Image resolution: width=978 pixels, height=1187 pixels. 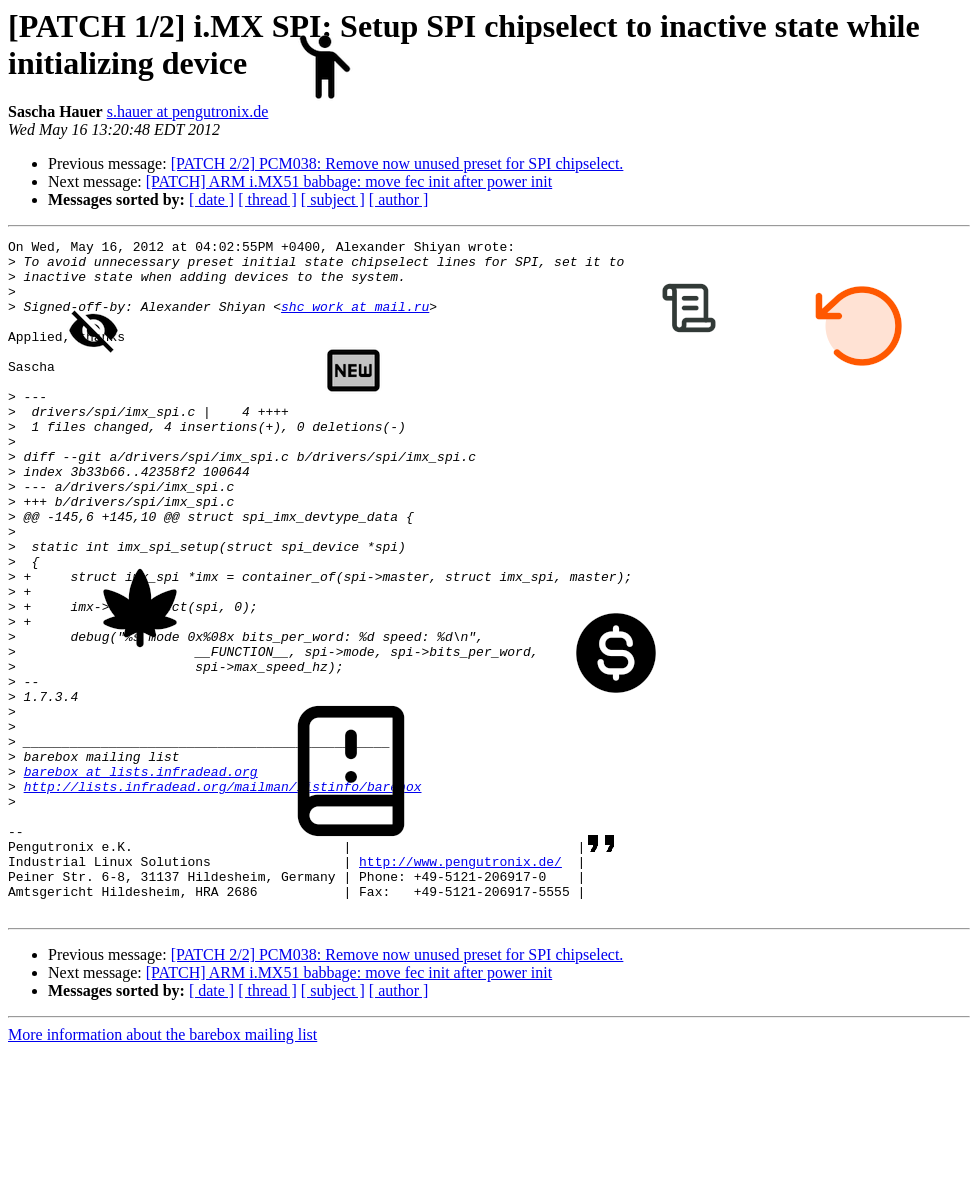 I want to click on insert a block quote, so click(x=601, y=843).